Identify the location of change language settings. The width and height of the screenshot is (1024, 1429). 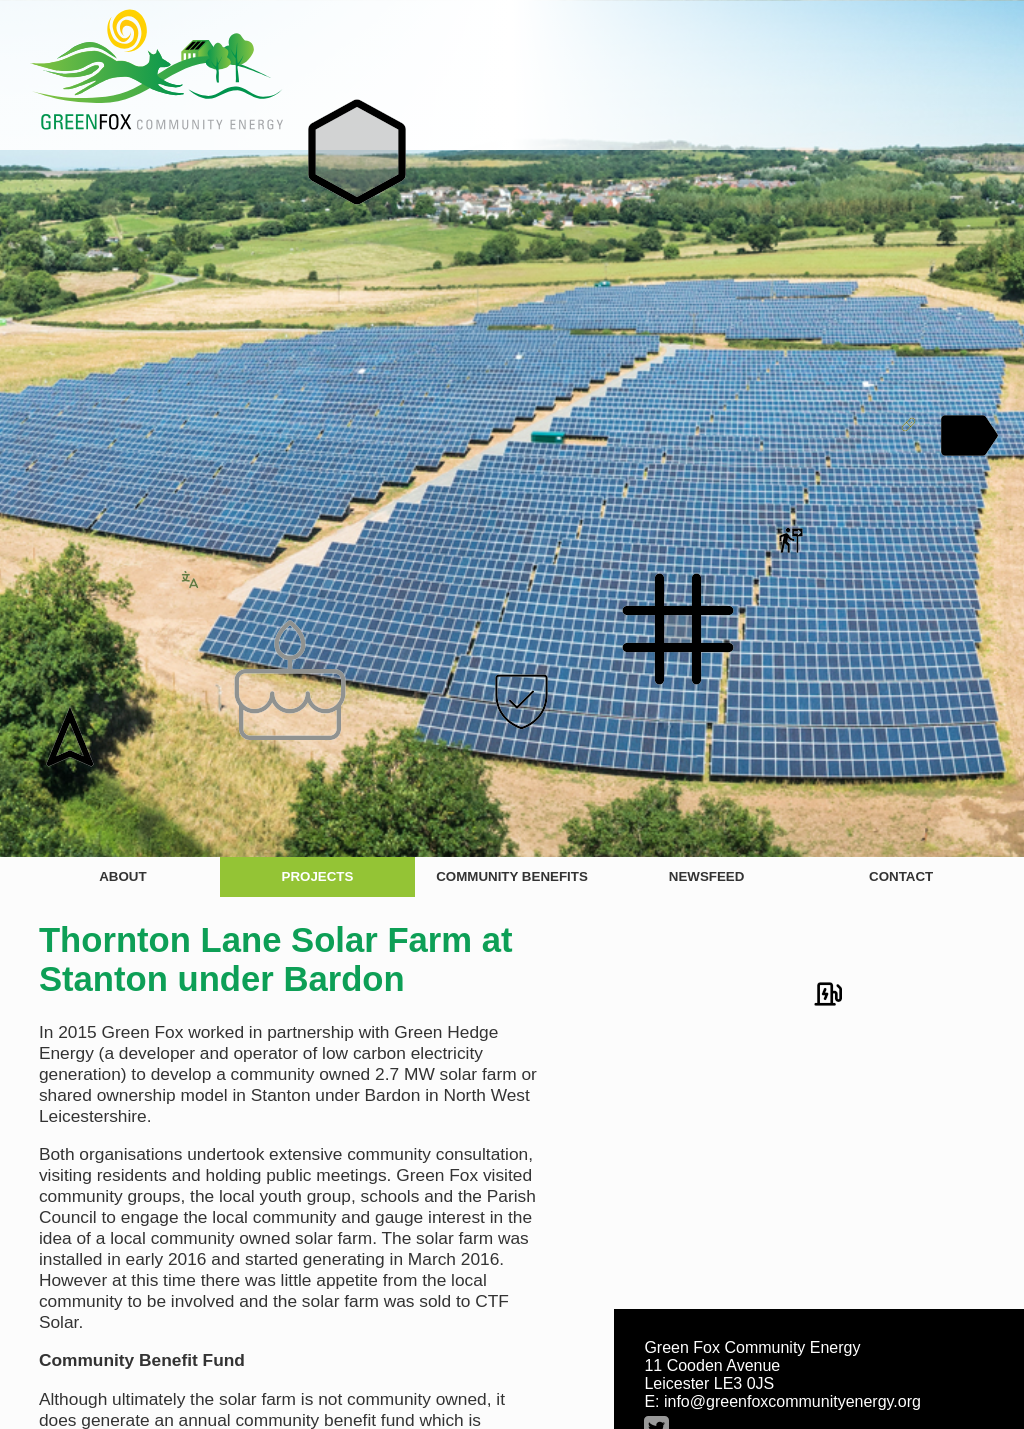
(190, 580).